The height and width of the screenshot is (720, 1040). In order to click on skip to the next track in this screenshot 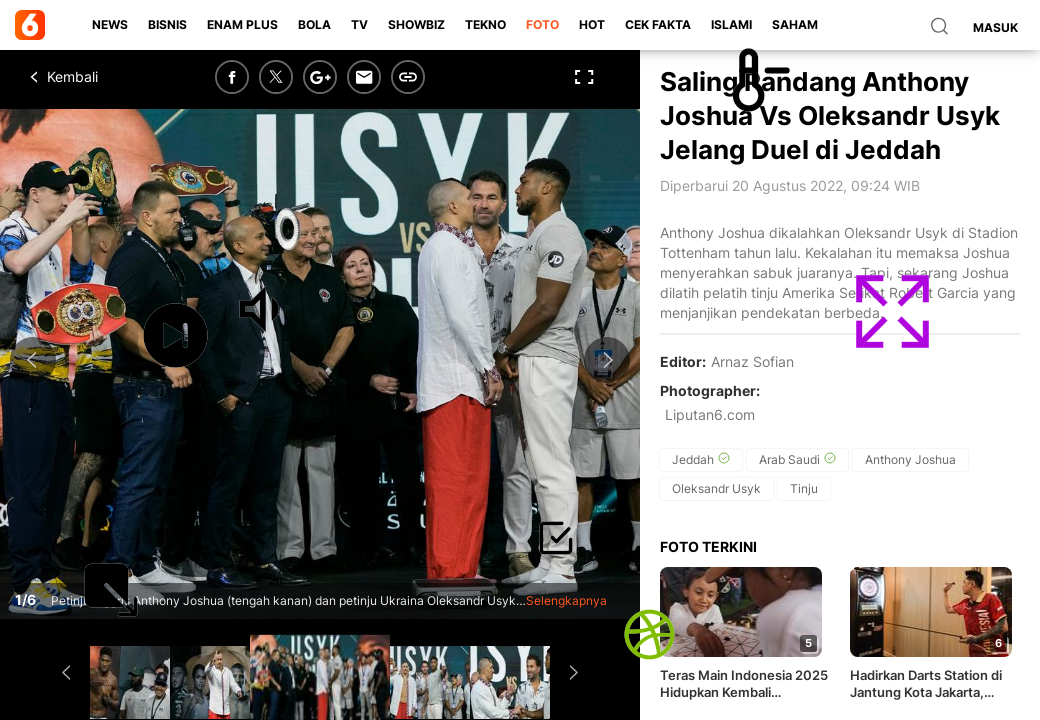, I will do `click(175, 335)`.